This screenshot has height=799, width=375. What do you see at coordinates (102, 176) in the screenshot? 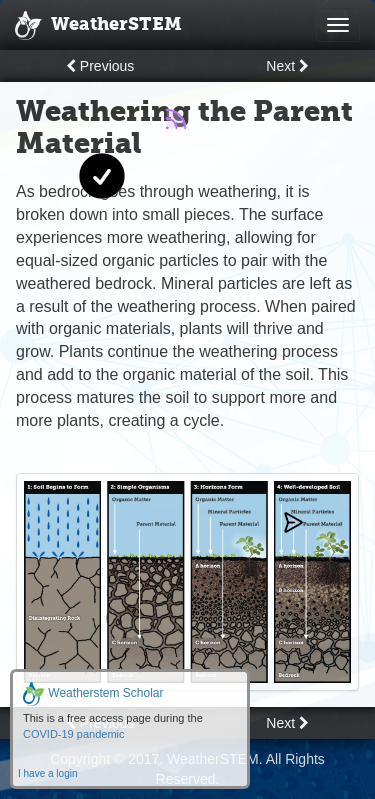
I see `indicates a completed or successful action` at bounding box center [102, 176].